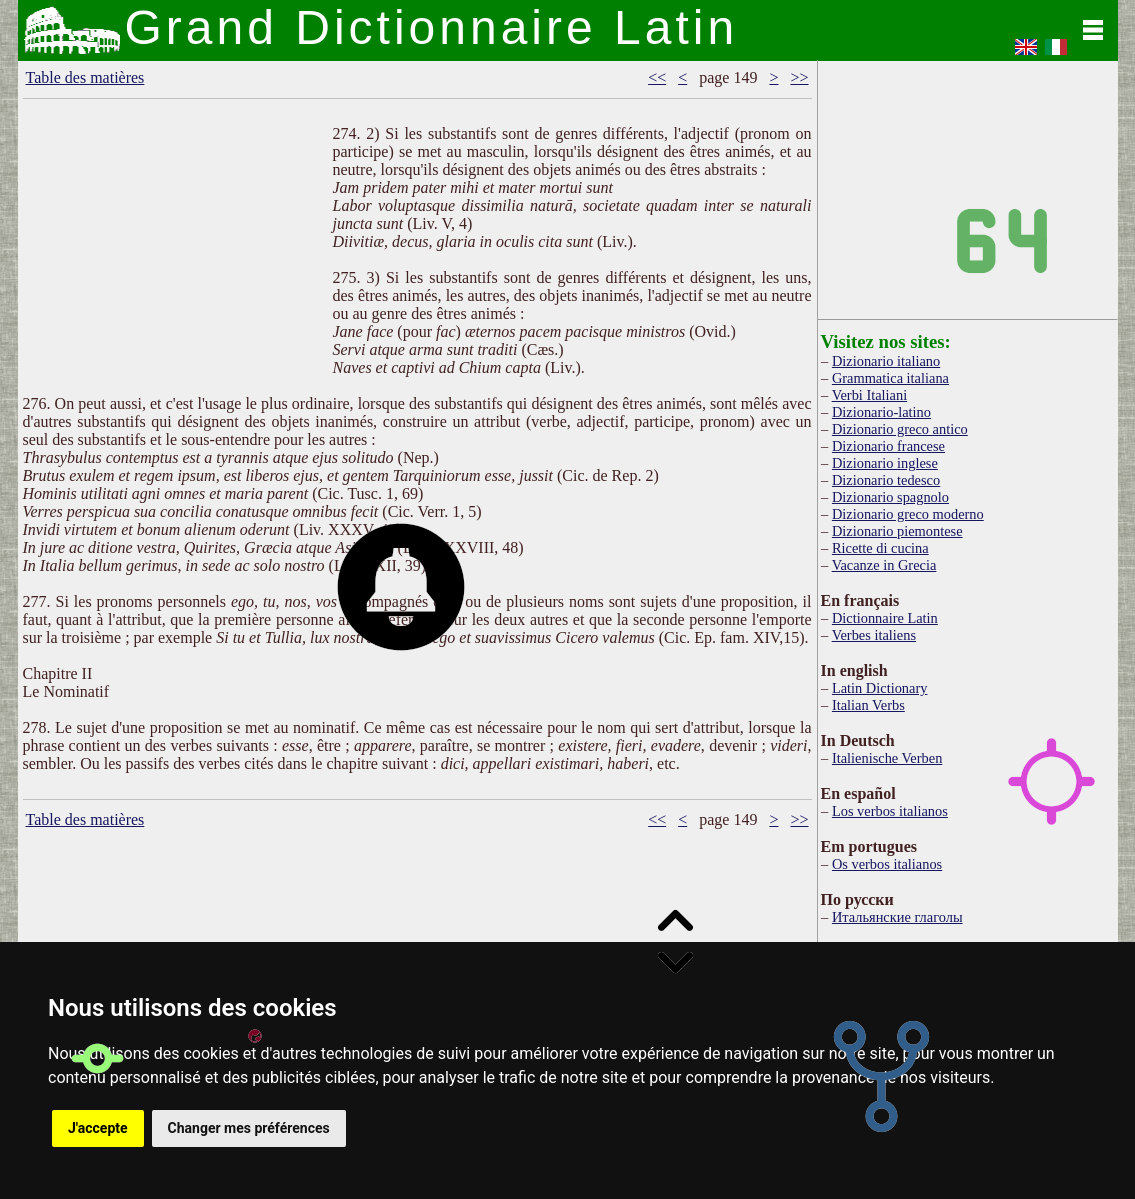 The width and height of the screenshot is (1135, 1199). Describe the element at coordinates (97, 1058) in the screenshot. I see `view commit details in version control` at that location.